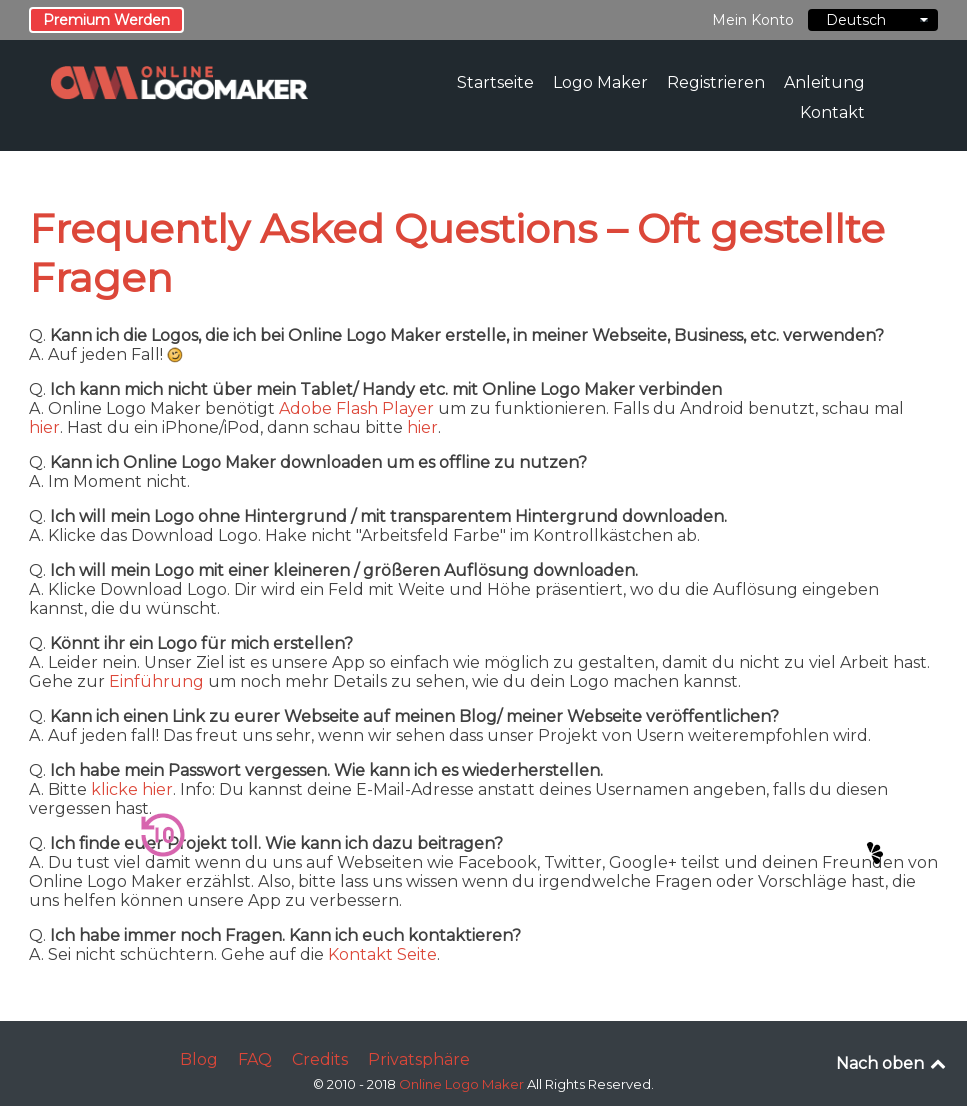 The height and width of the screenshot is (1106, 967). What do you see at coordinates (875, 853) in the screenshot?
I see `link to Lemon Squeezy payment platform` at bounding box center [875, 853].